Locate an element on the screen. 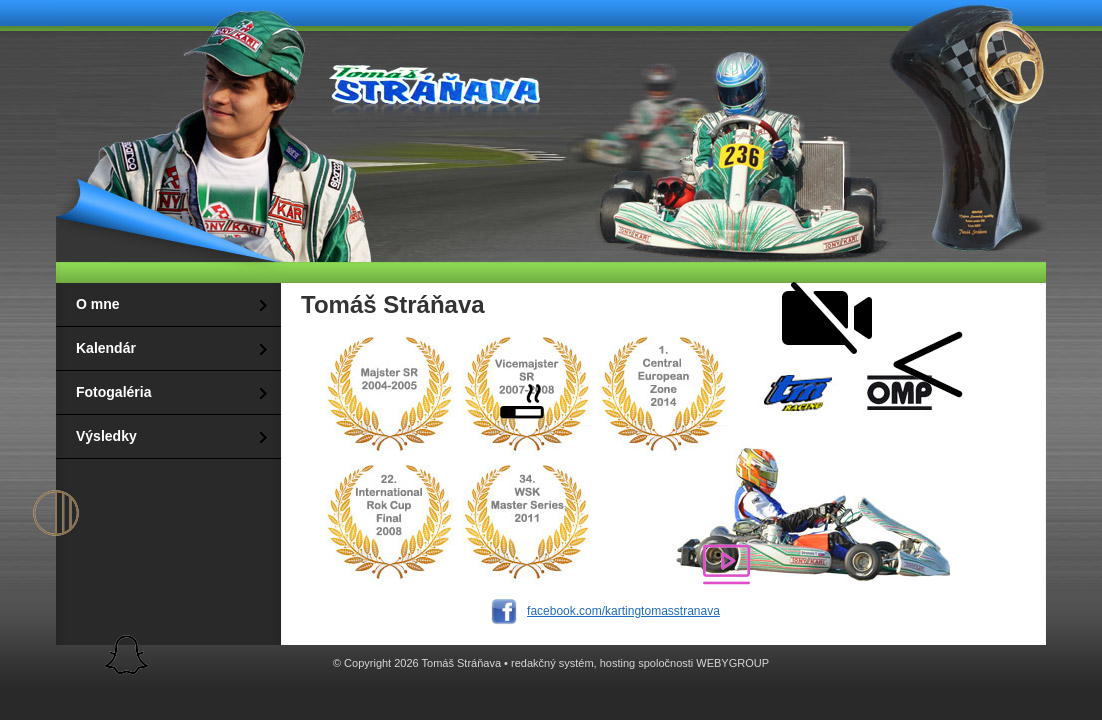  indicates a designated smoking area is located at coordinates (522, 406).